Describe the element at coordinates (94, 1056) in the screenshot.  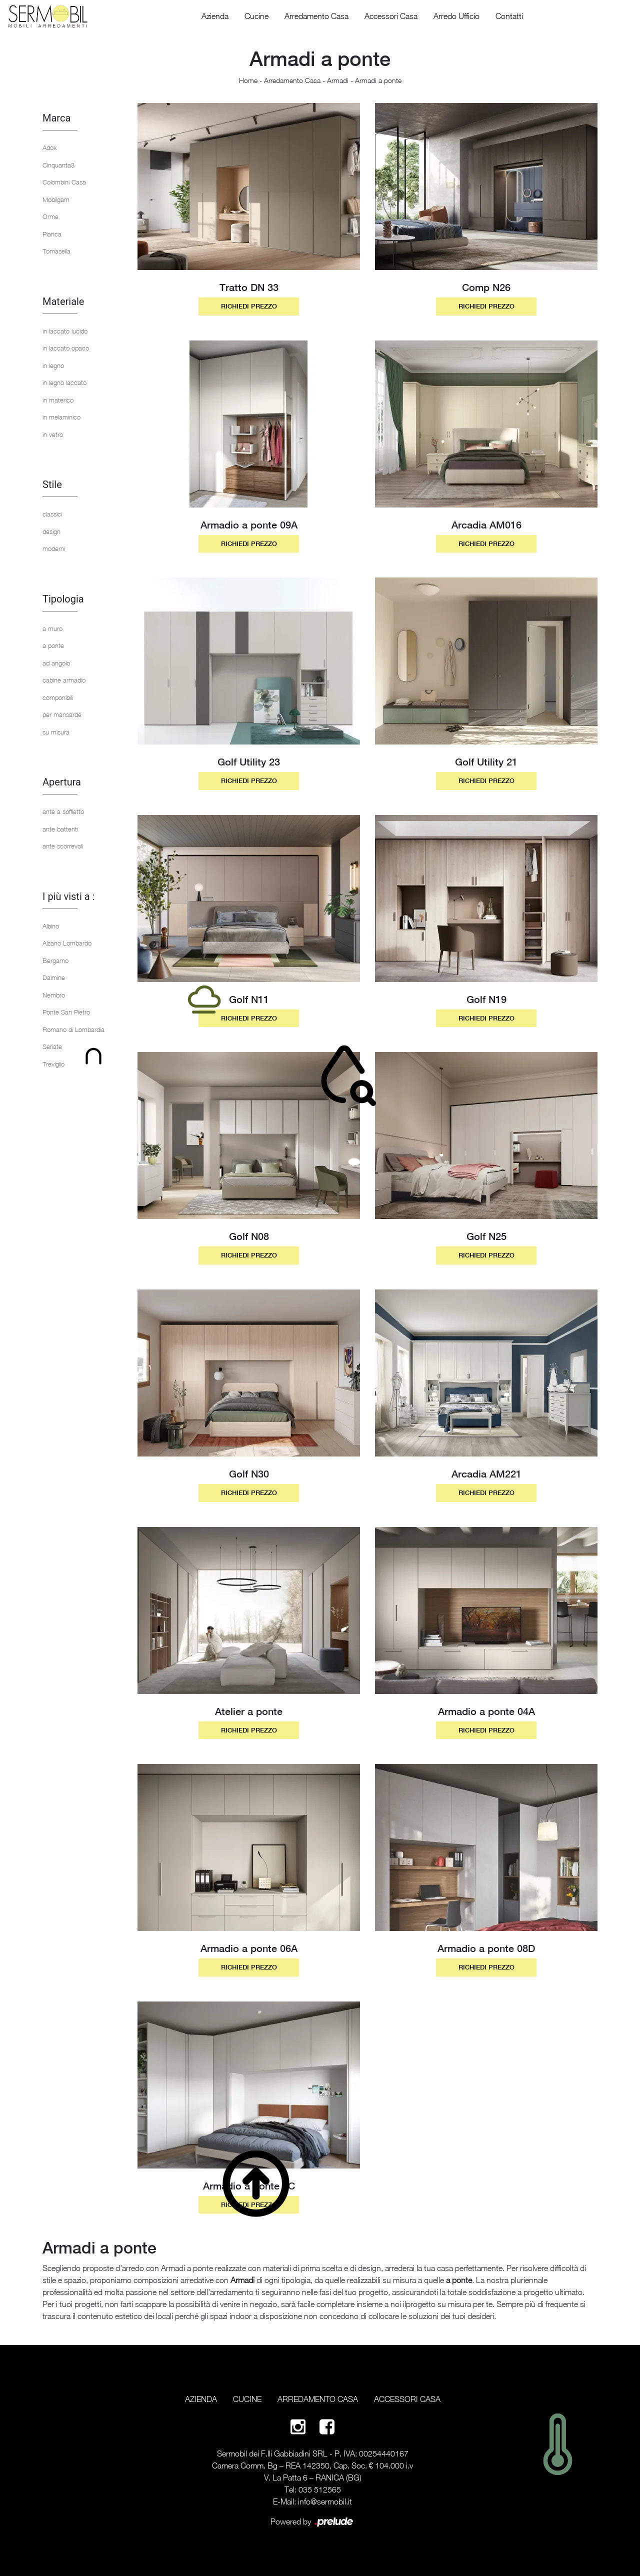
I see `indicates set intersection in a data or math application` at that location.